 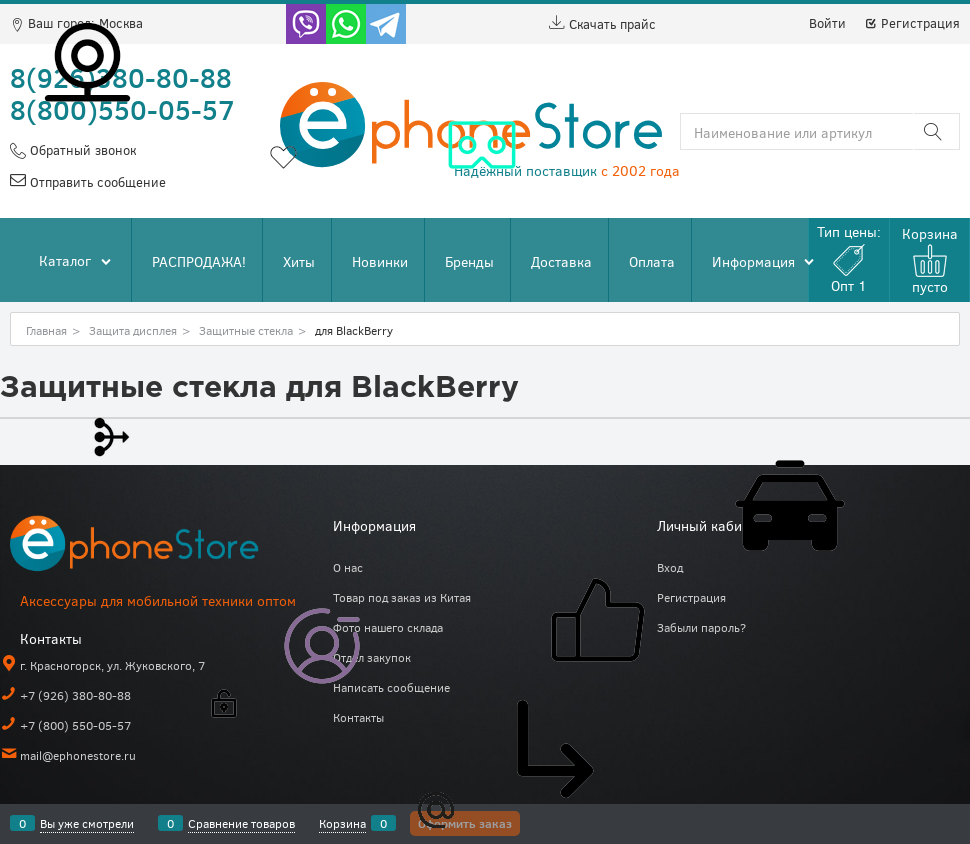 What do you see at coordinates (598, 625) in the screenshot?
I see `like or approve content` at bounding box center [598, 625].